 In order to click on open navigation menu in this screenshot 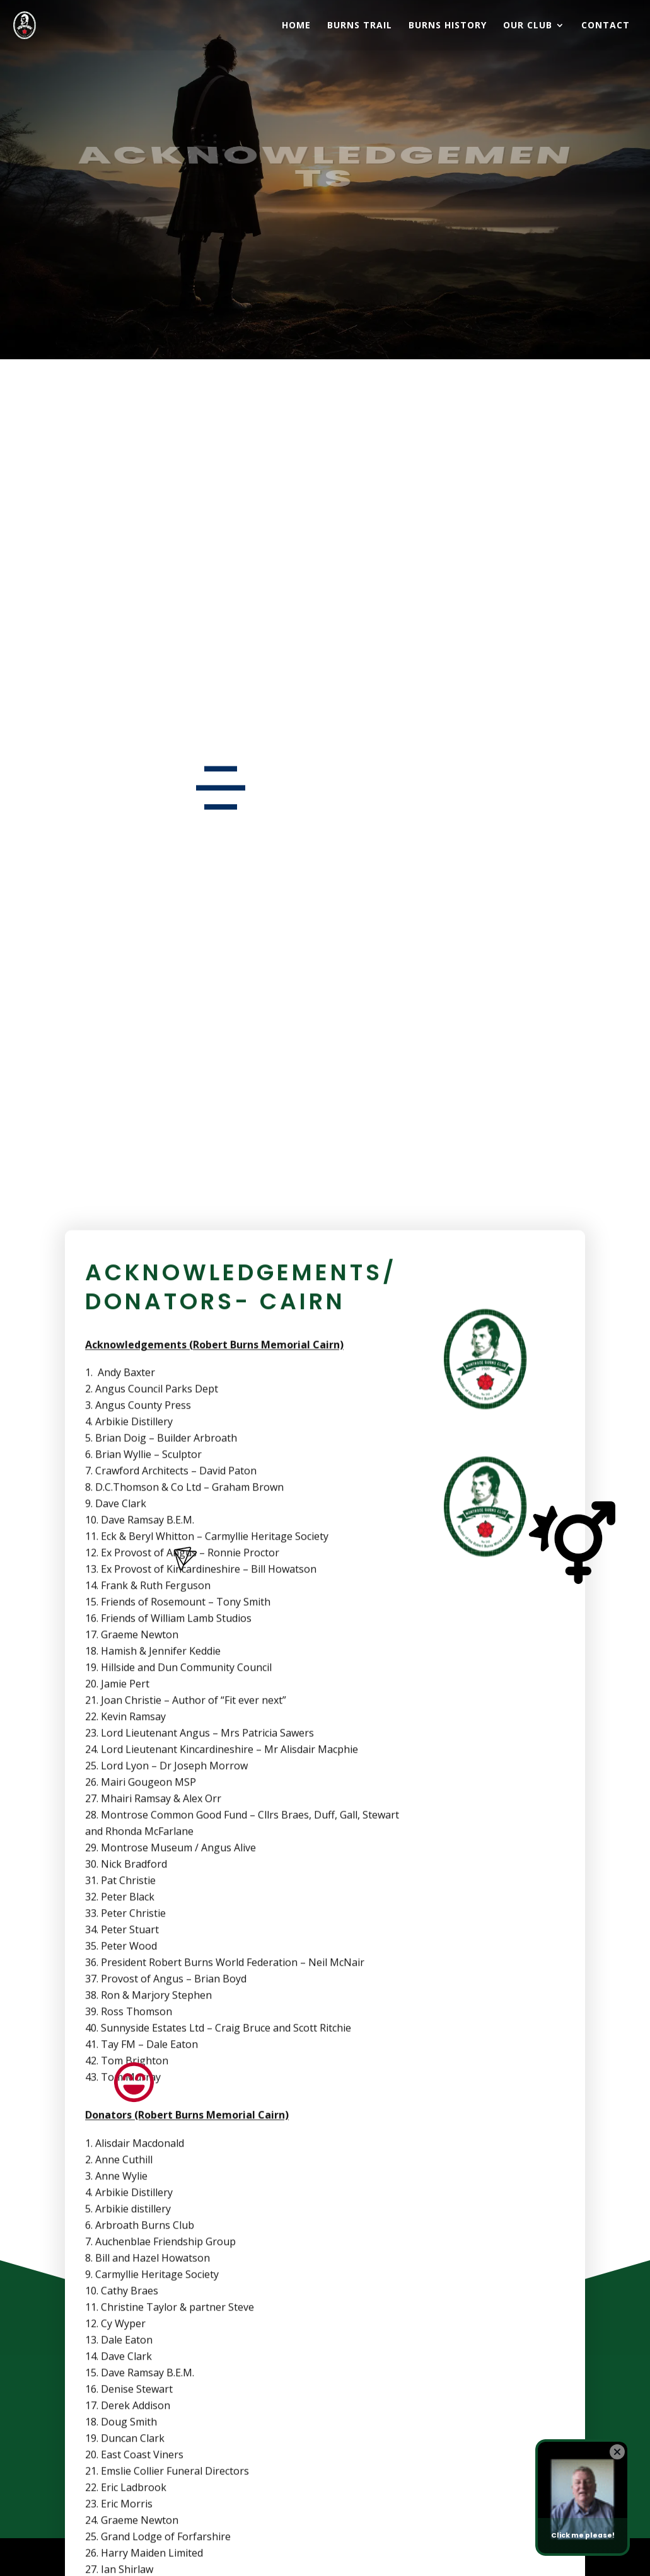, I will do `click(221, 788)`.